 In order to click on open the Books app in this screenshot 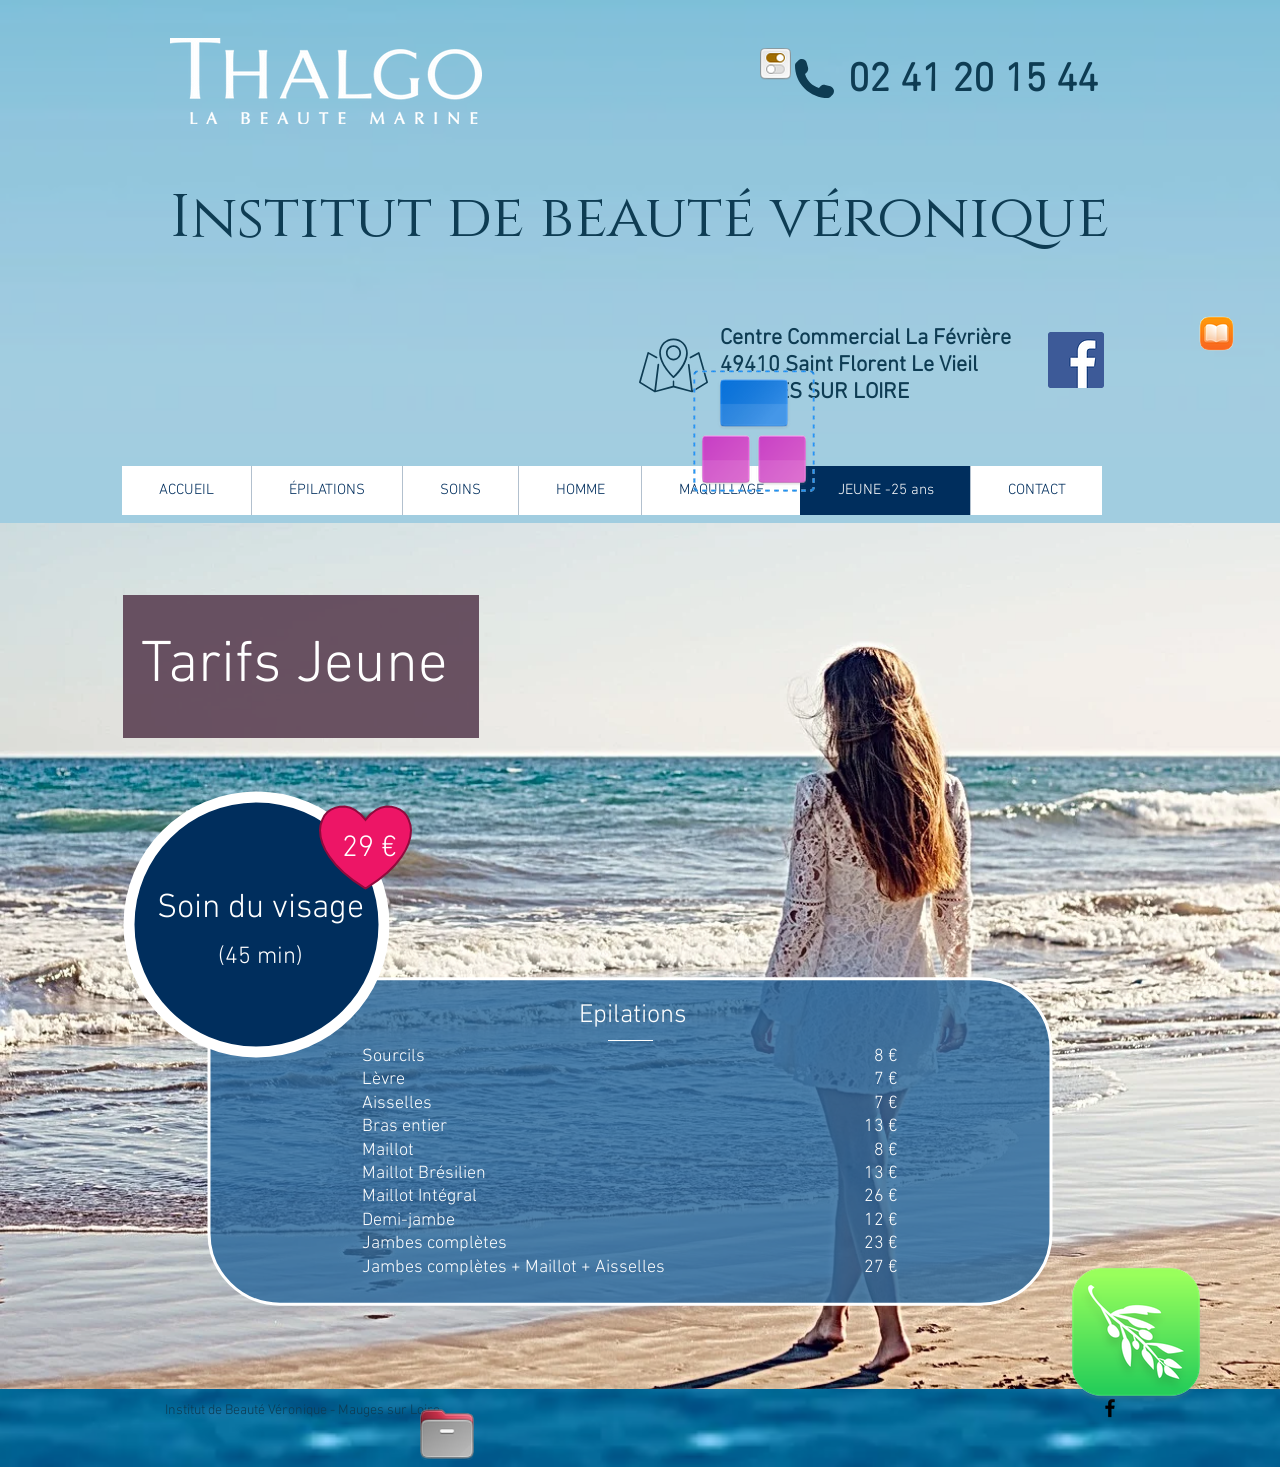, I will do `click(1216, 333)`.